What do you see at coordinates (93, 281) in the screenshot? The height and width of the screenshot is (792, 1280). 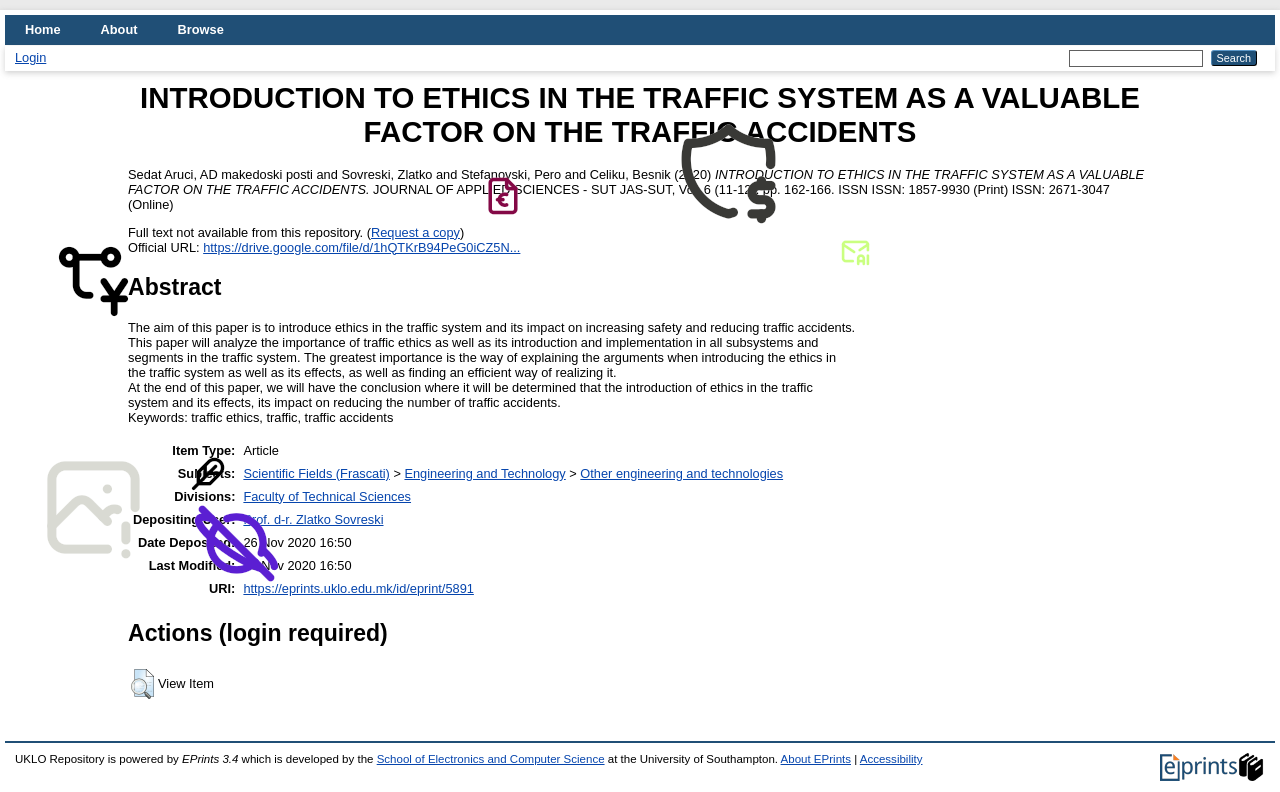 I see `transfer funds in yuan currency` at bounding box center [93, 281].